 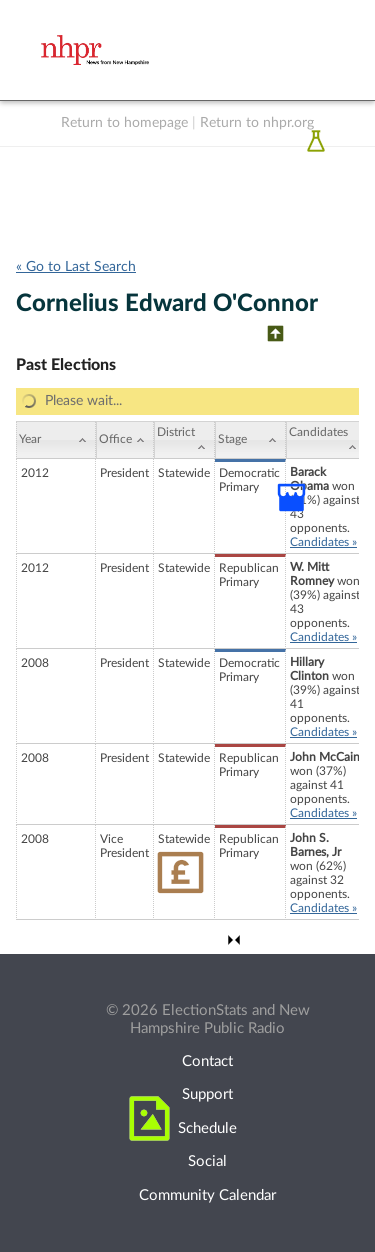 I want to click on view balance in british pounds, so click(x=180, y=872).